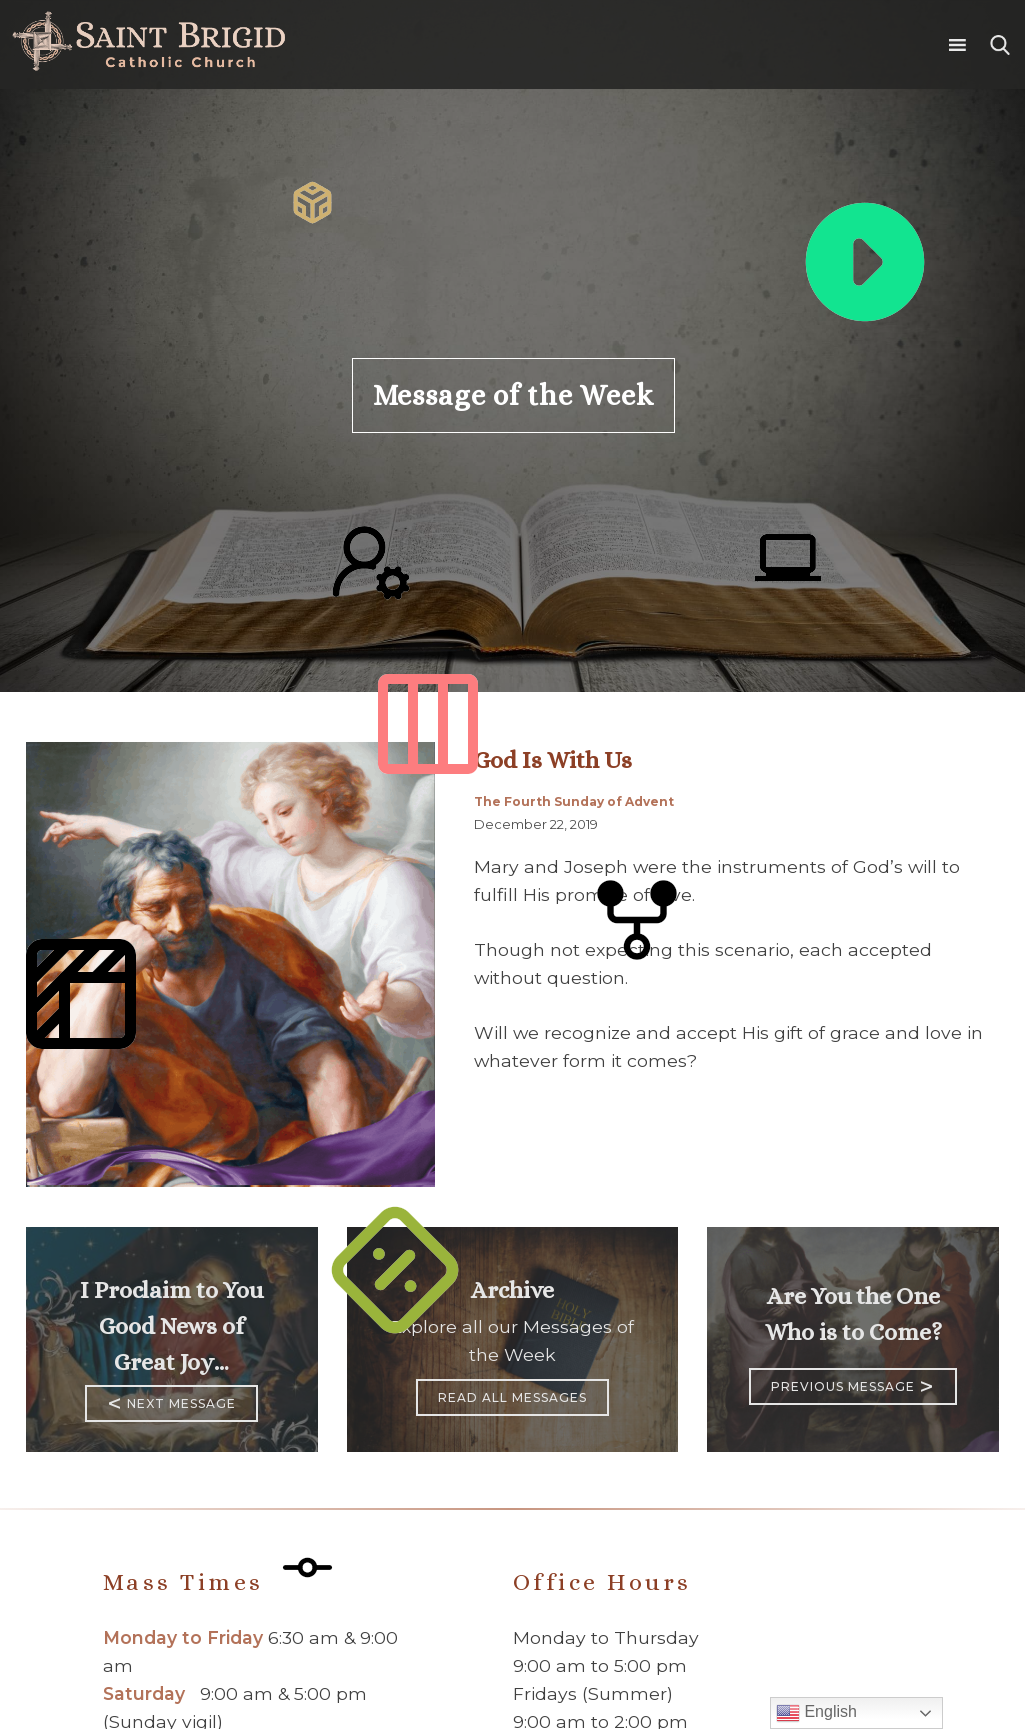 The height and width of the screenshot is (1729, 1025). Describe the element at coordinates (307, 1567) in the screenshot. I see `view commit history on current branch` at that location.